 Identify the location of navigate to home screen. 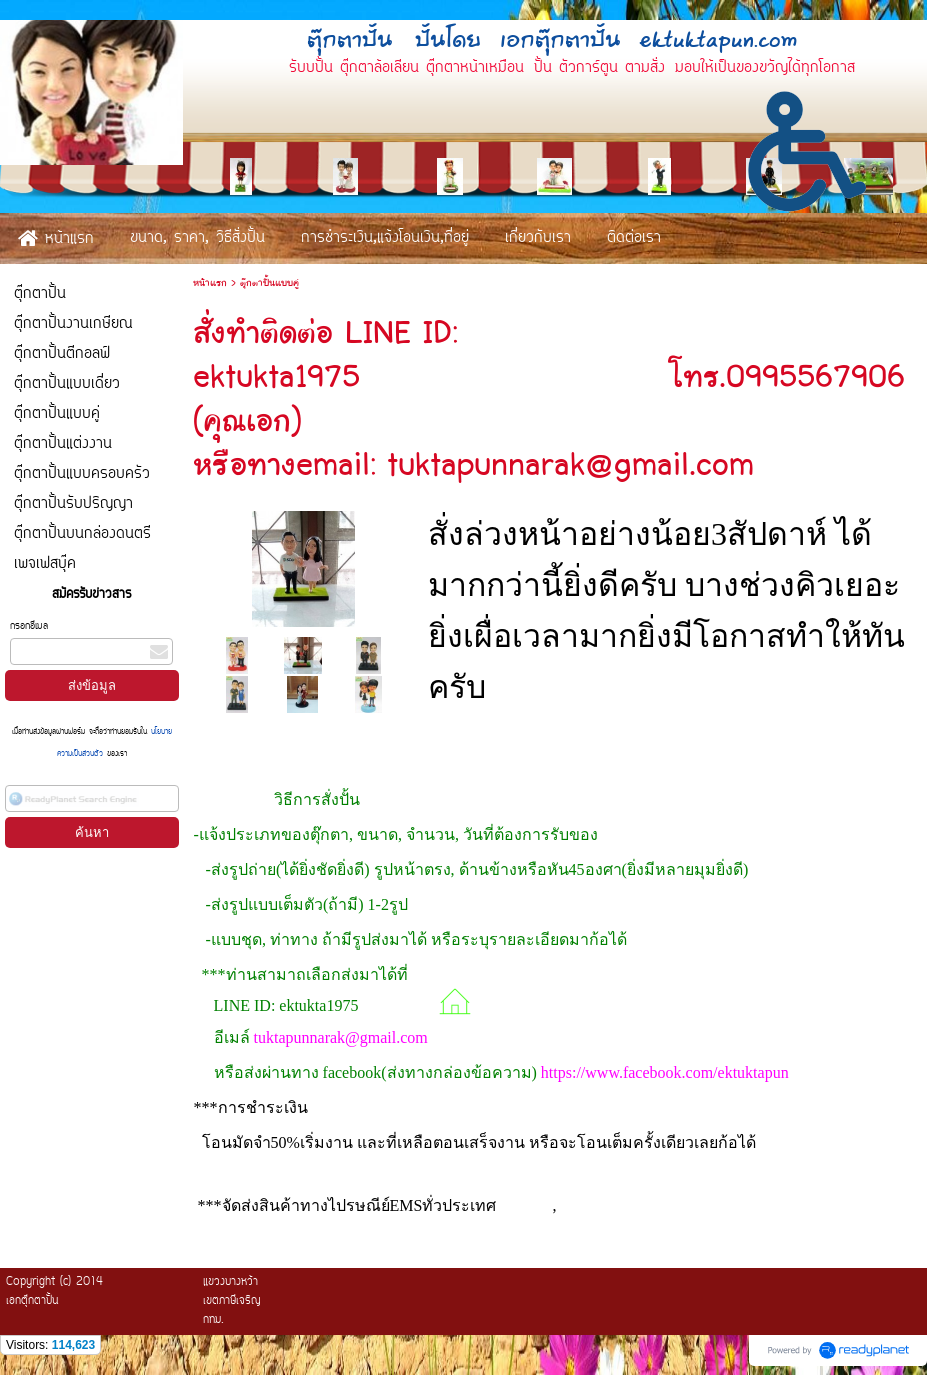
(455, 1002).